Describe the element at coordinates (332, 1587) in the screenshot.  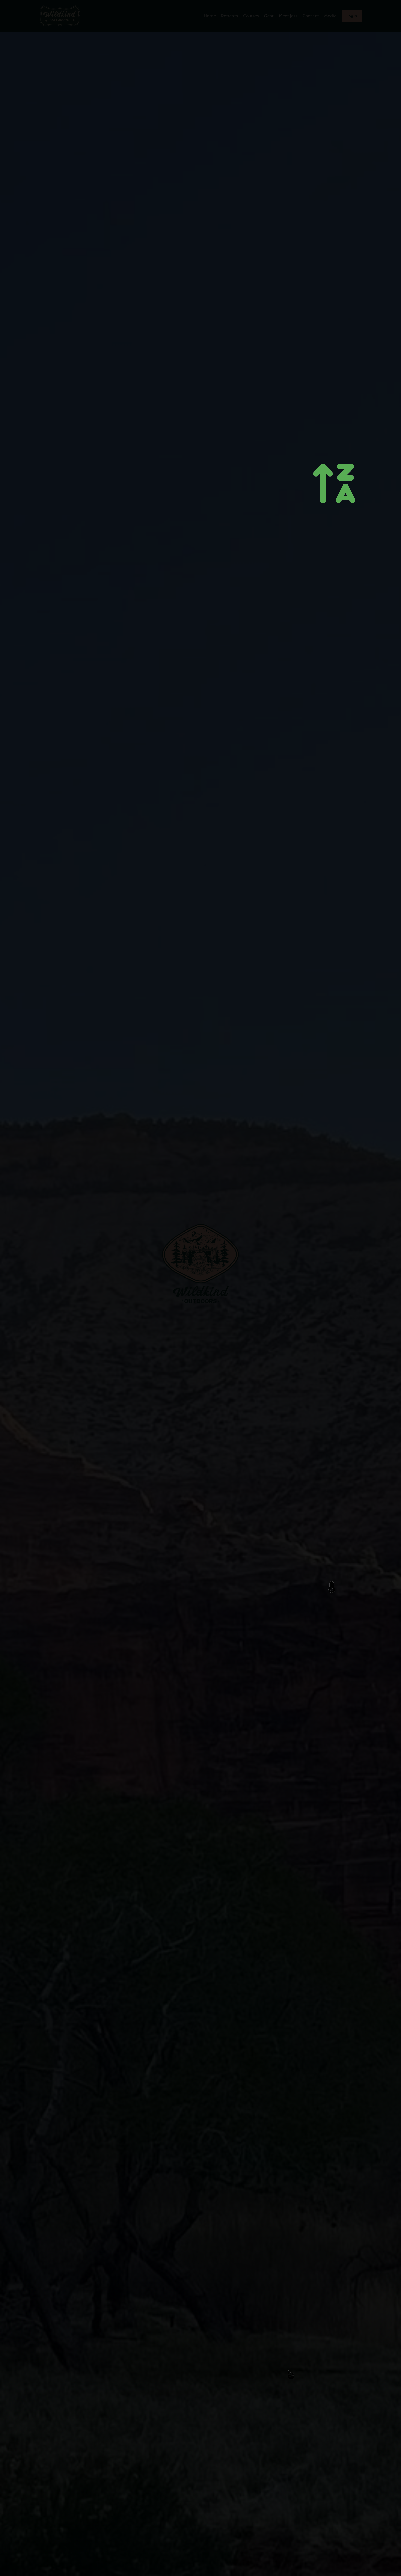
I see `indicates low temperature reading` at that location.